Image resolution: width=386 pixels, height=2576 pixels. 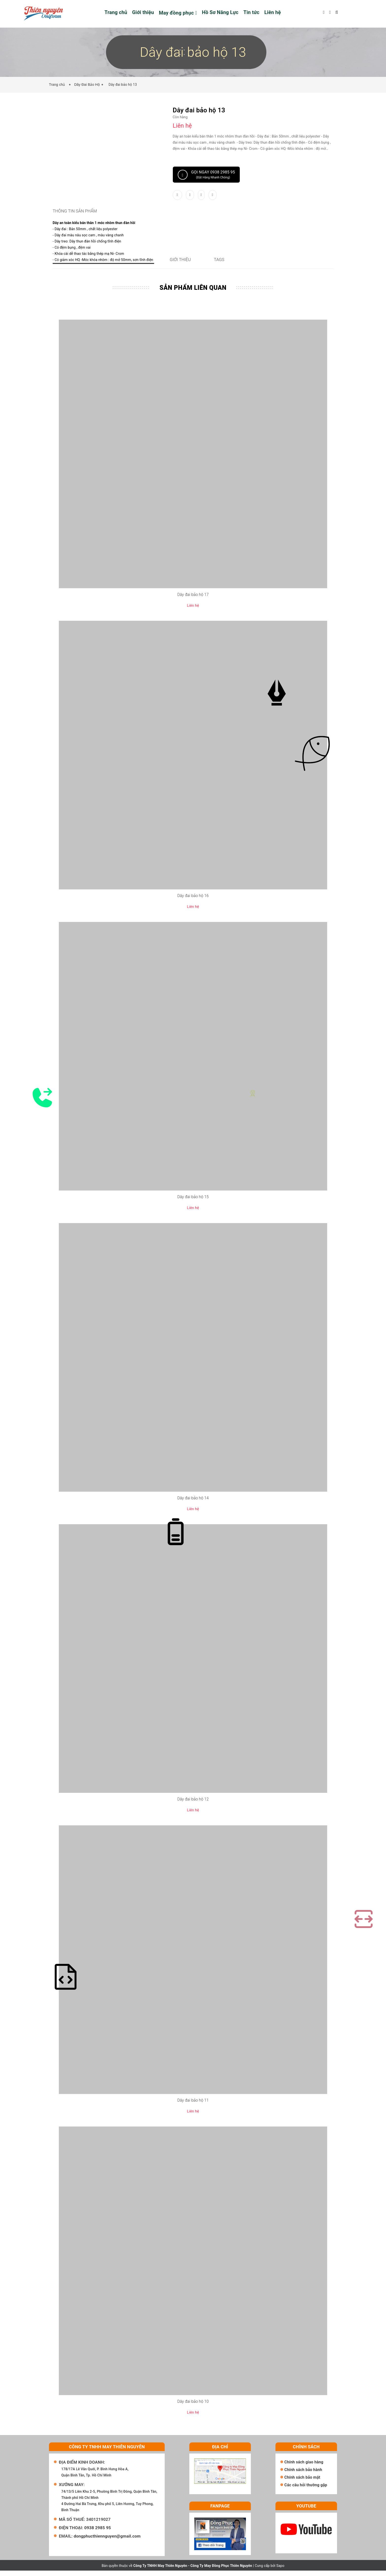 I want to click on indicates medium battery level, so click(x=176, y=1532).